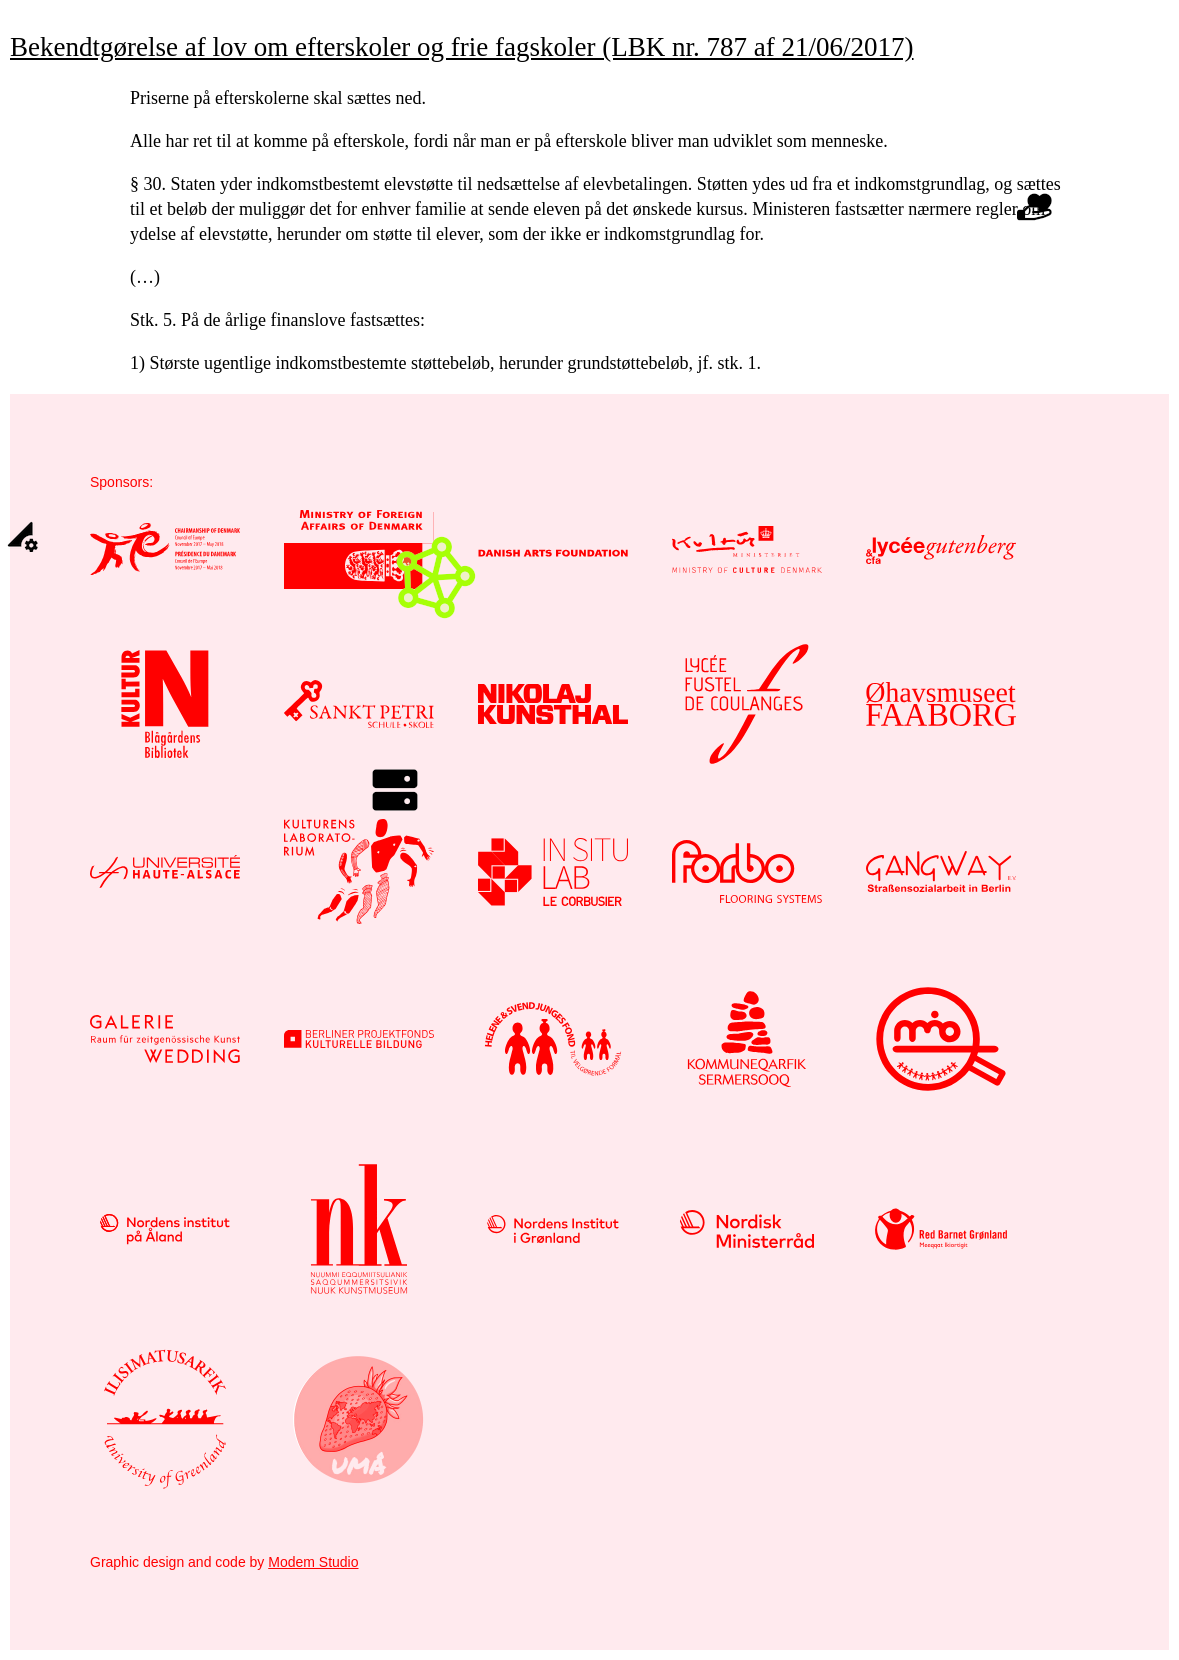 The image size is (1179, 1660). Describe the element at coordinates (1035, 207) in the screenshot. I see `donate or make a charitable contribution` at that location.